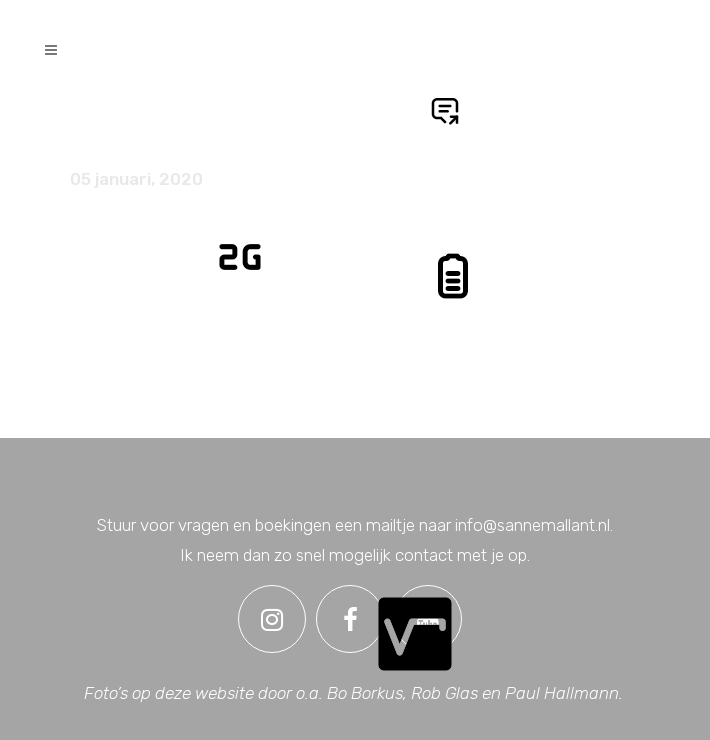 This screenshot has width=710, height=740. What do you see at coordinates (453, 276) in the screenshot?
I see `battery level indicator showing medium charge` at bounding box center [453, 276].